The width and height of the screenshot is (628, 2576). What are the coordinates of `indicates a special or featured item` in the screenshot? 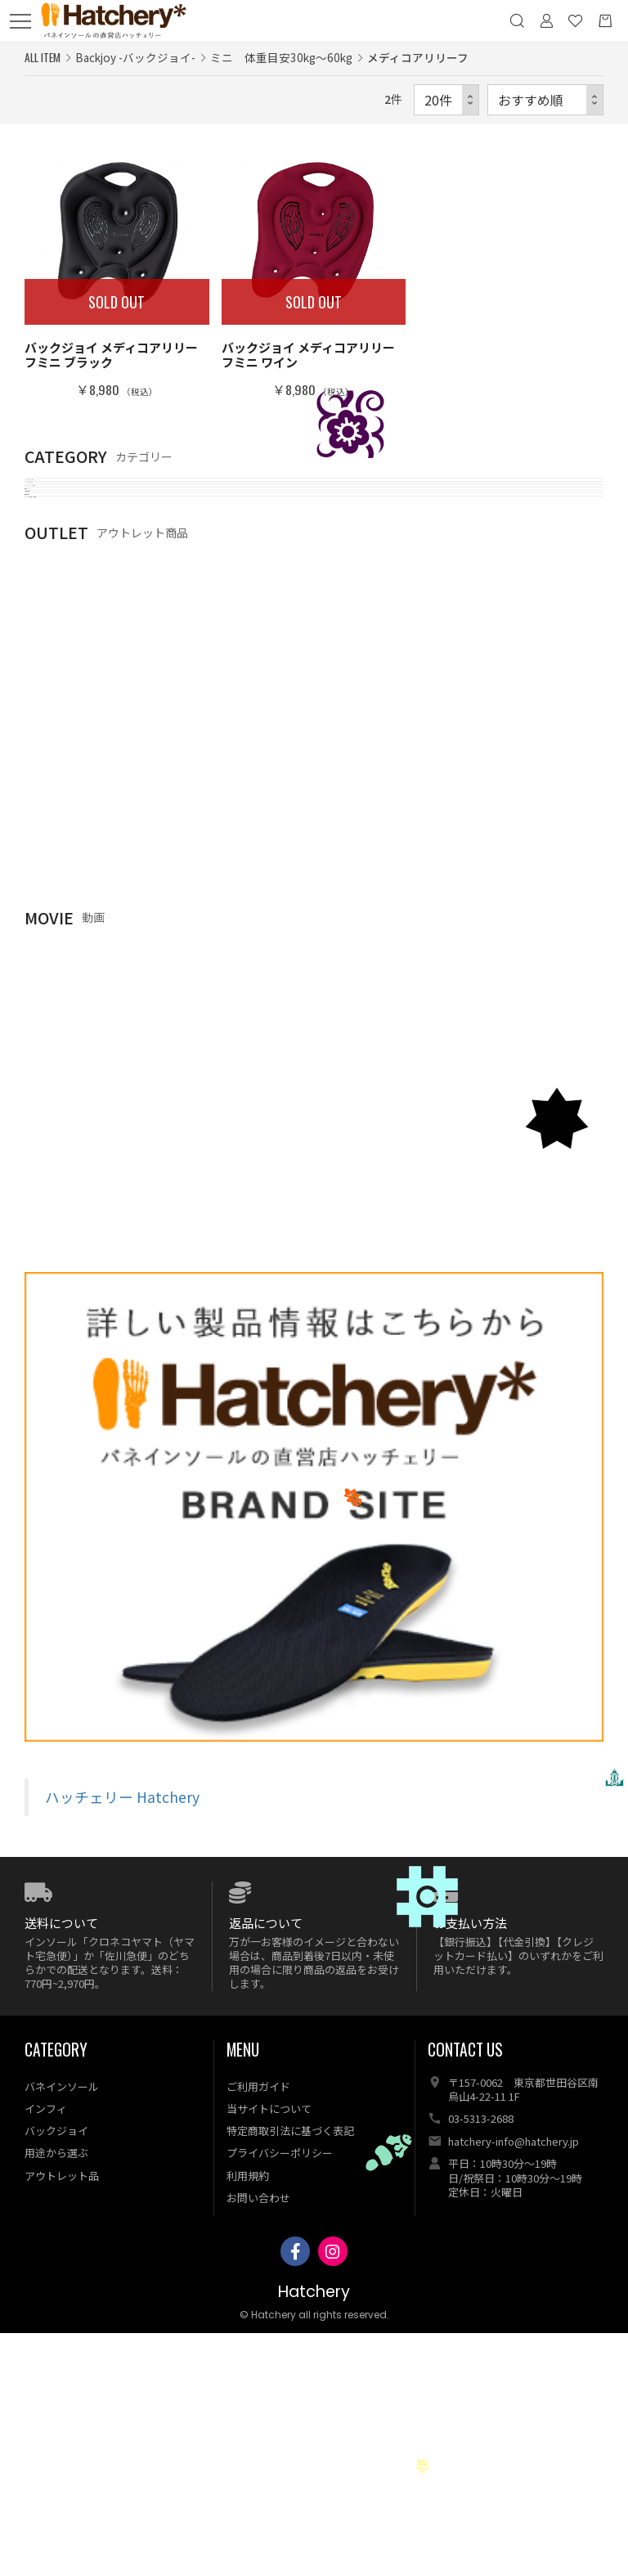 It's located at (557, 1118).